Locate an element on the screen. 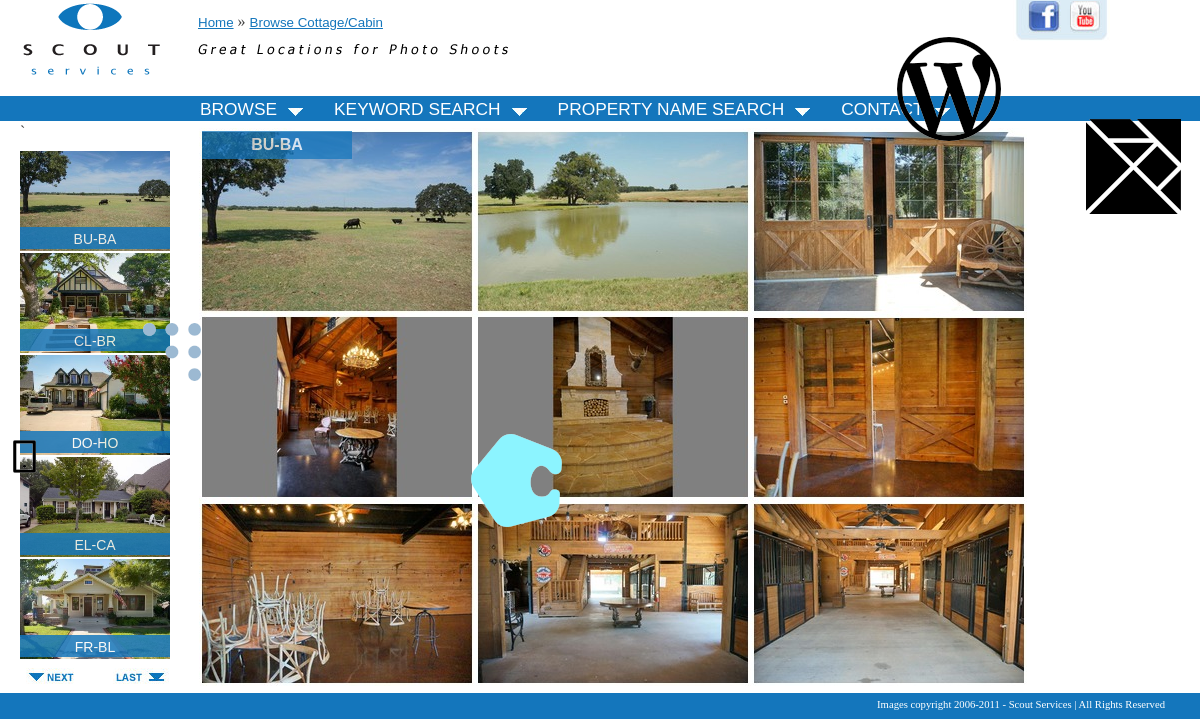  coderwall logo is located at coordinates (172, 352).